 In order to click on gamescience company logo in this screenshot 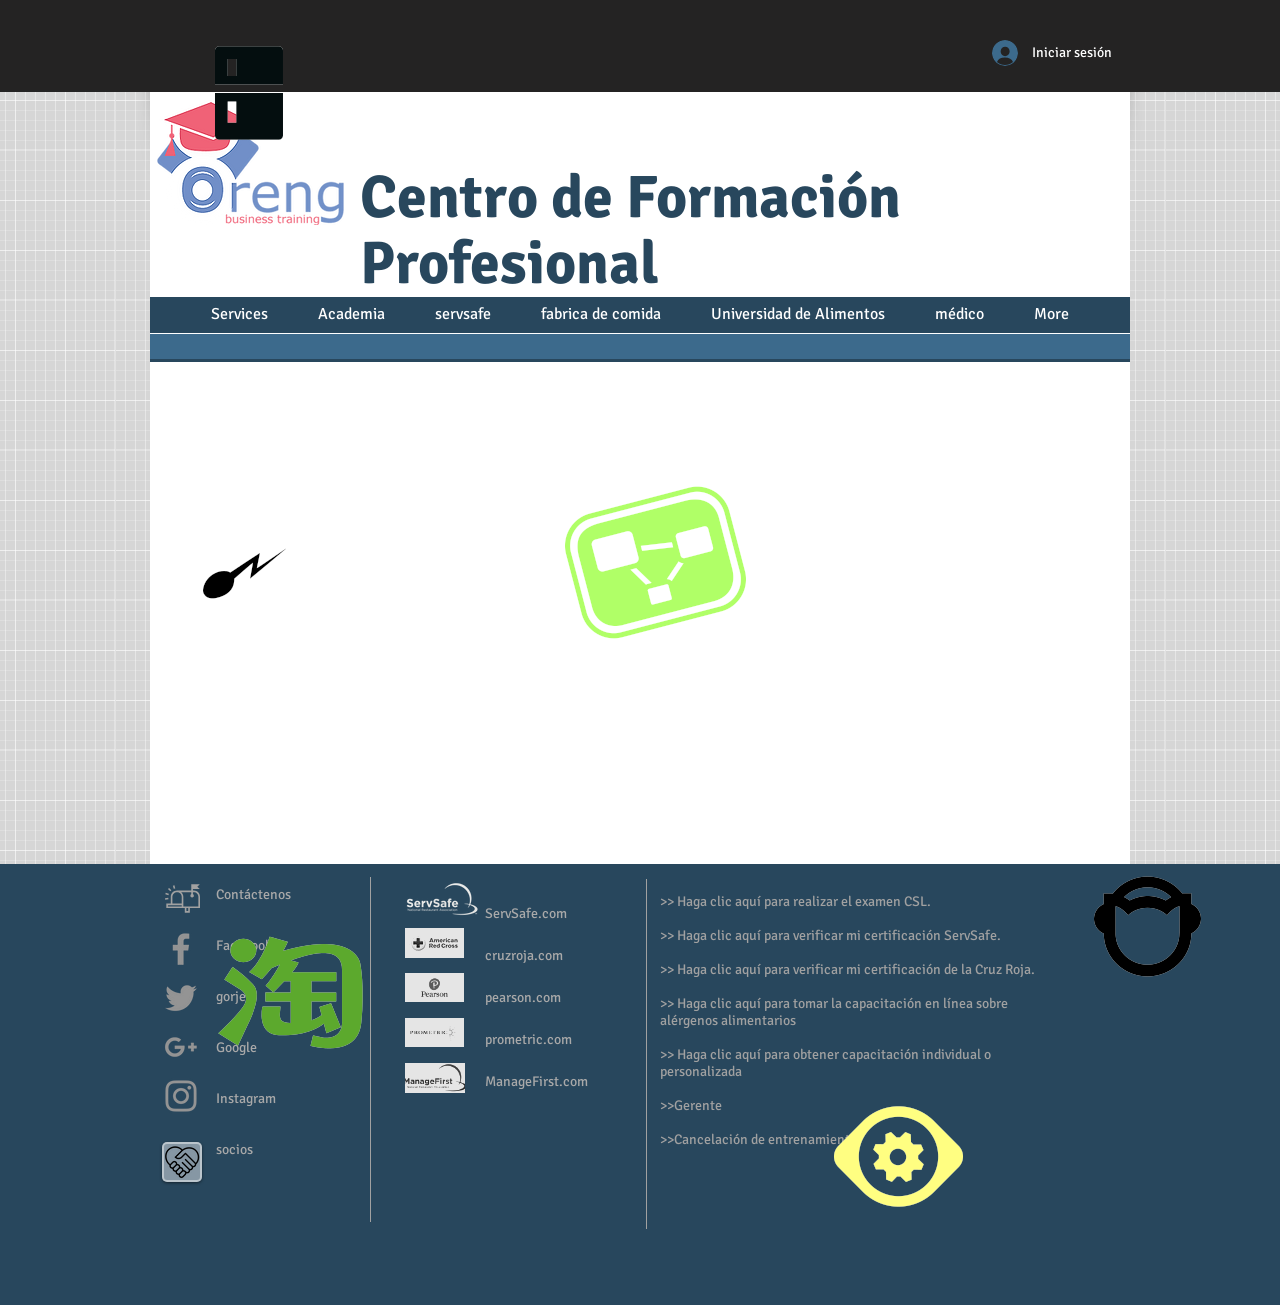, I will do `click(244, 573)`.